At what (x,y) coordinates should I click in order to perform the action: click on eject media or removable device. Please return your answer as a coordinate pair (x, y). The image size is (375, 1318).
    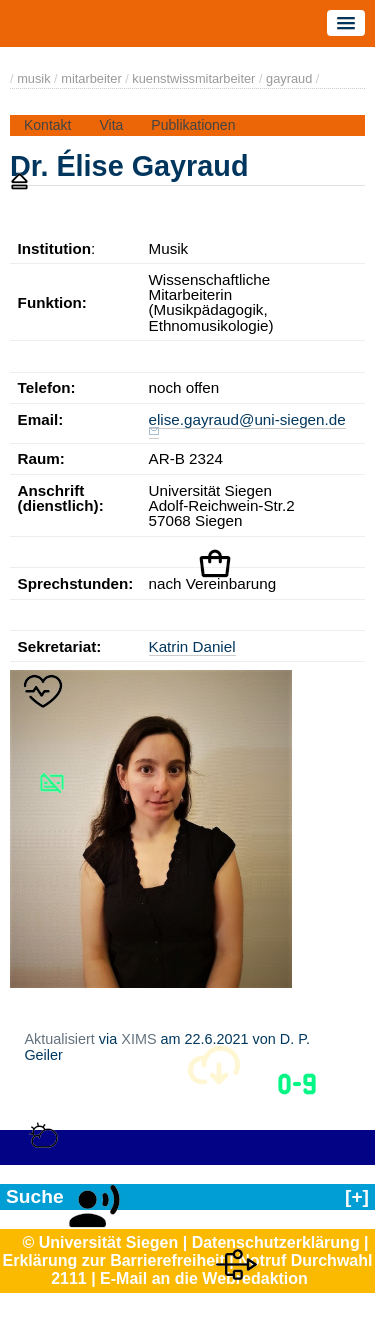
    Looking at the image, I should click on (19, 182).